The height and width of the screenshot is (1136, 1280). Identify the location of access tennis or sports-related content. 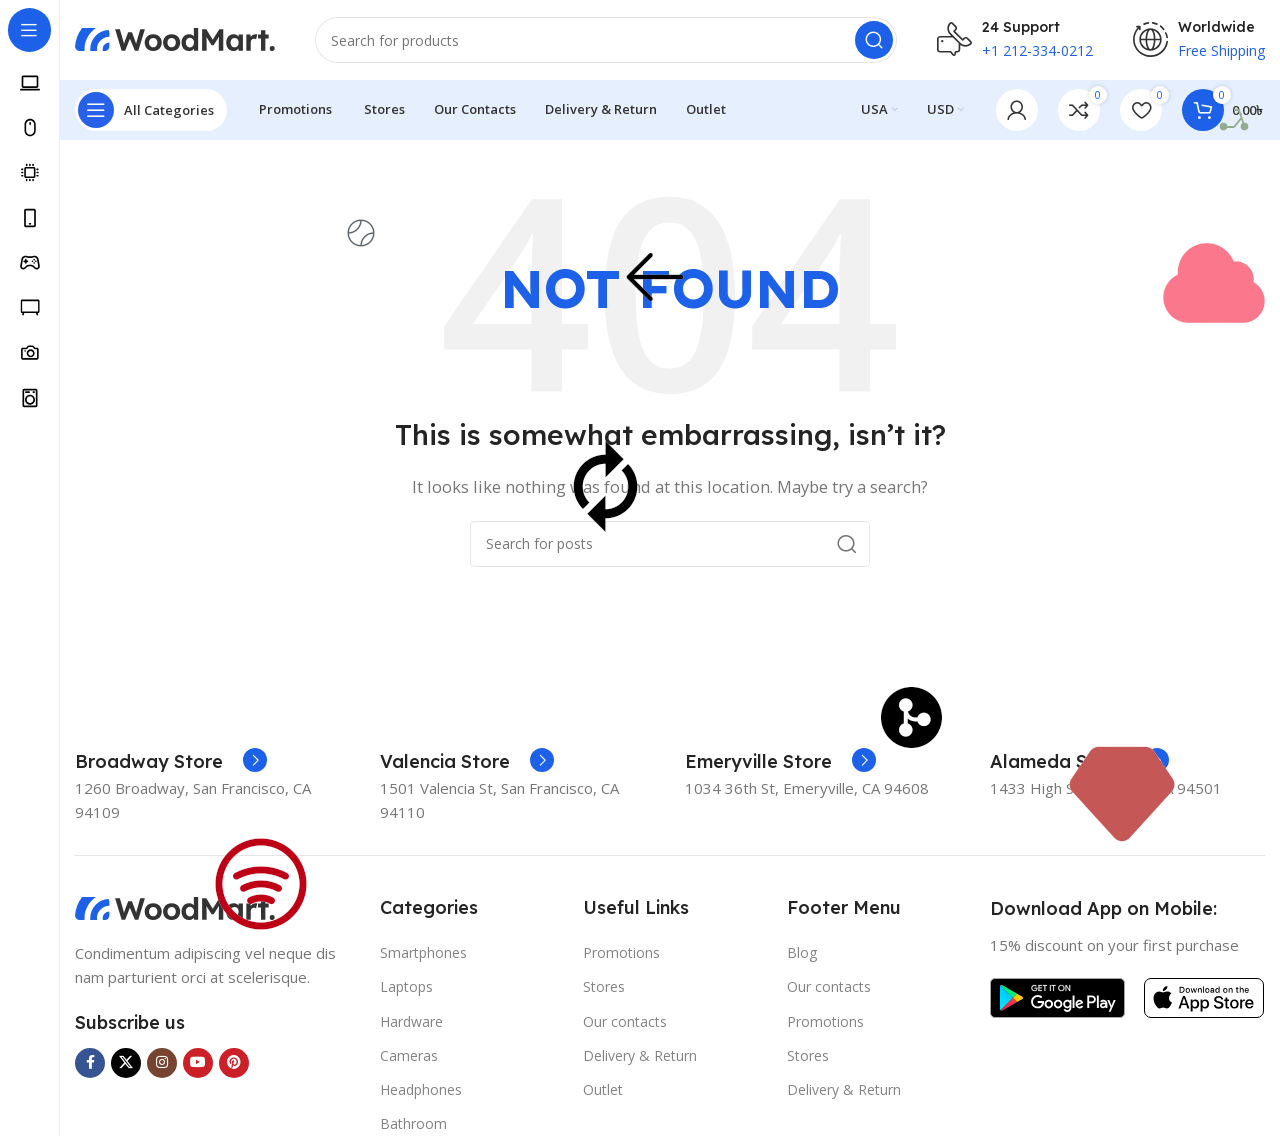
(361, 233).